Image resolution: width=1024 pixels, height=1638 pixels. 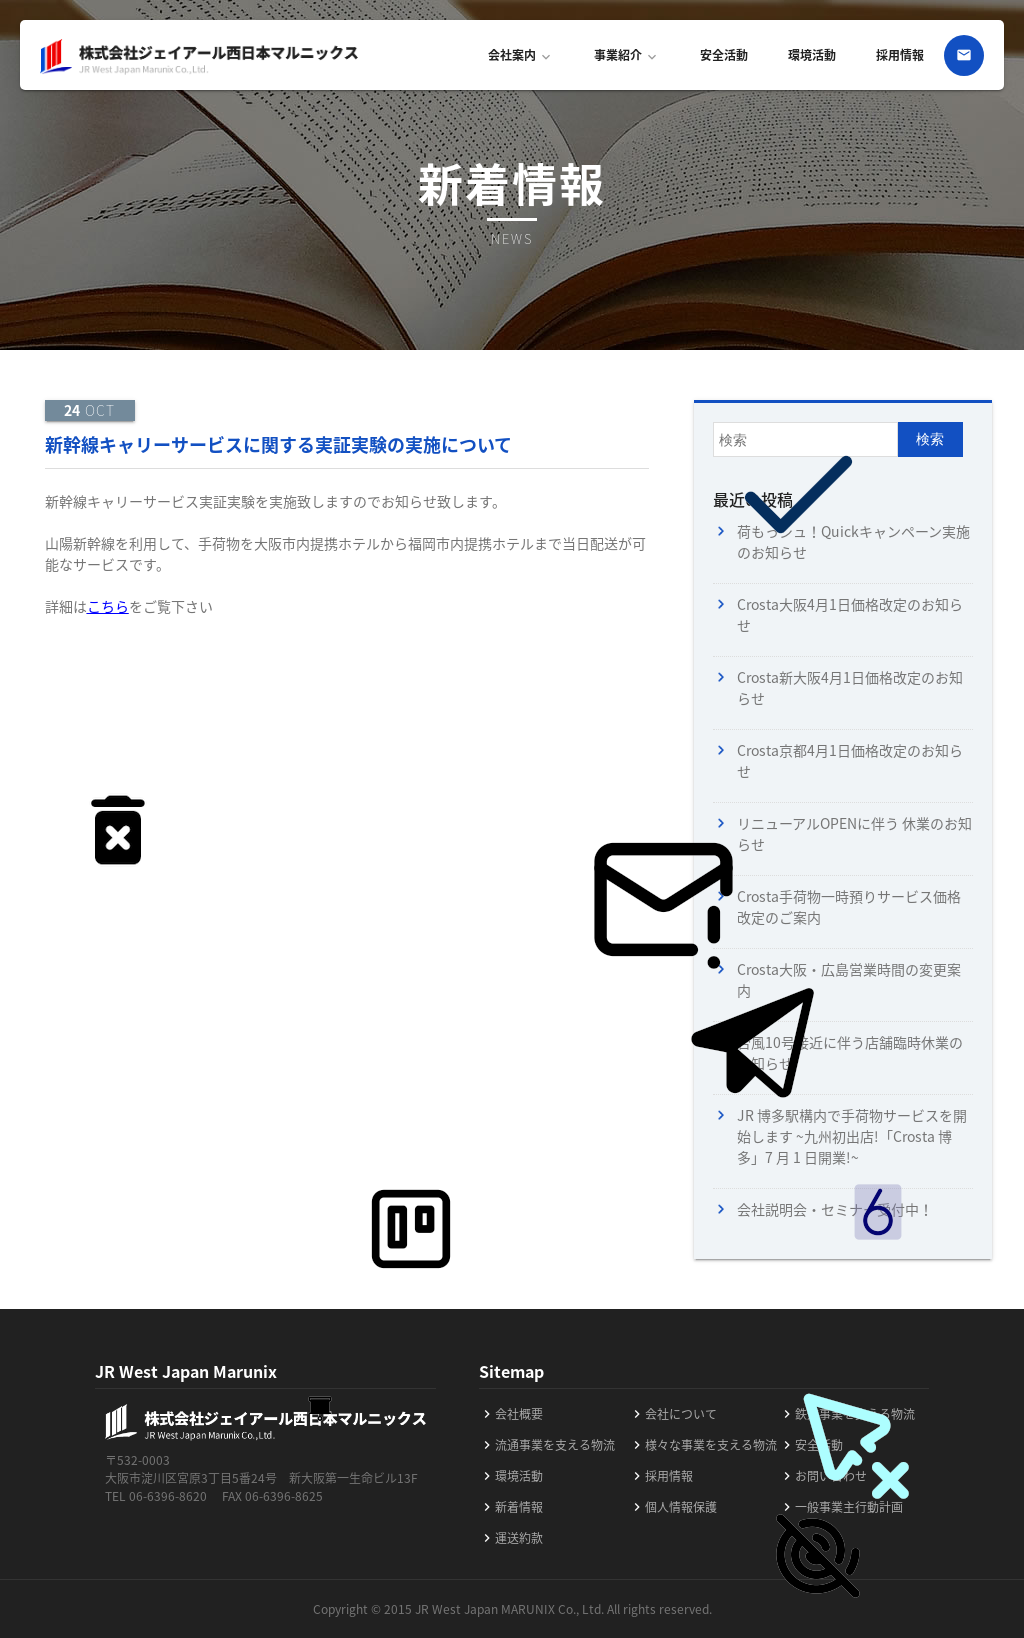 I want to click on confirm or submit an action, so click(x=798, y=497).